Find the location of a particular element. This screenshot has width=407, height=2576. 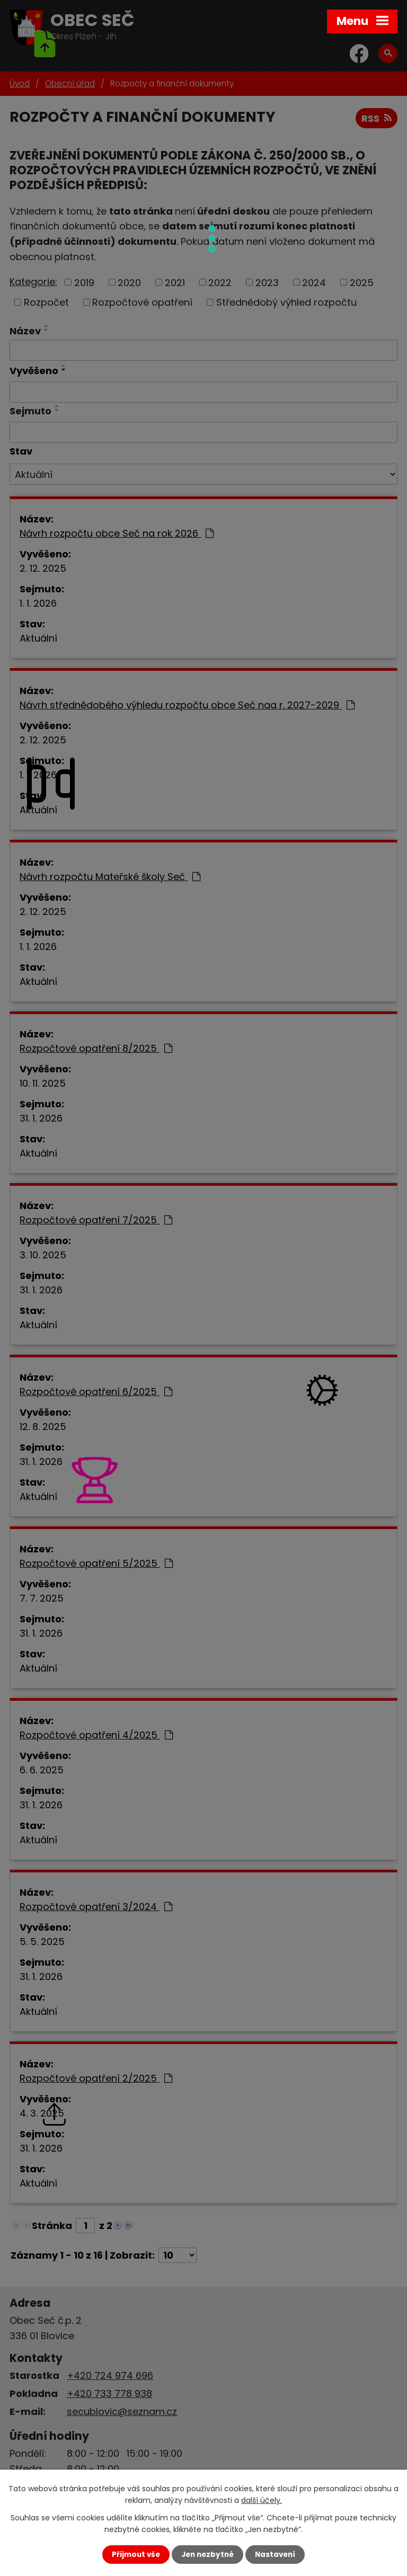

access settings or preferences is located at coordinates (322, 1390).